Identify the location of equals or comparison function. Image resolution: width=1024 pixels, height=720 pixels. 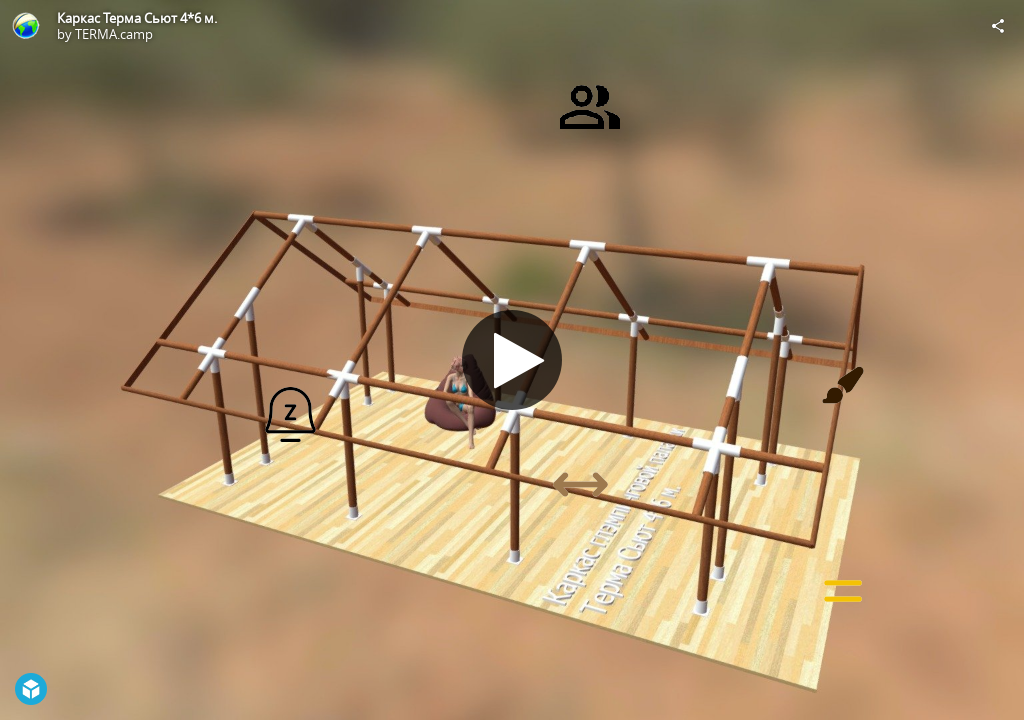
(843, 591).